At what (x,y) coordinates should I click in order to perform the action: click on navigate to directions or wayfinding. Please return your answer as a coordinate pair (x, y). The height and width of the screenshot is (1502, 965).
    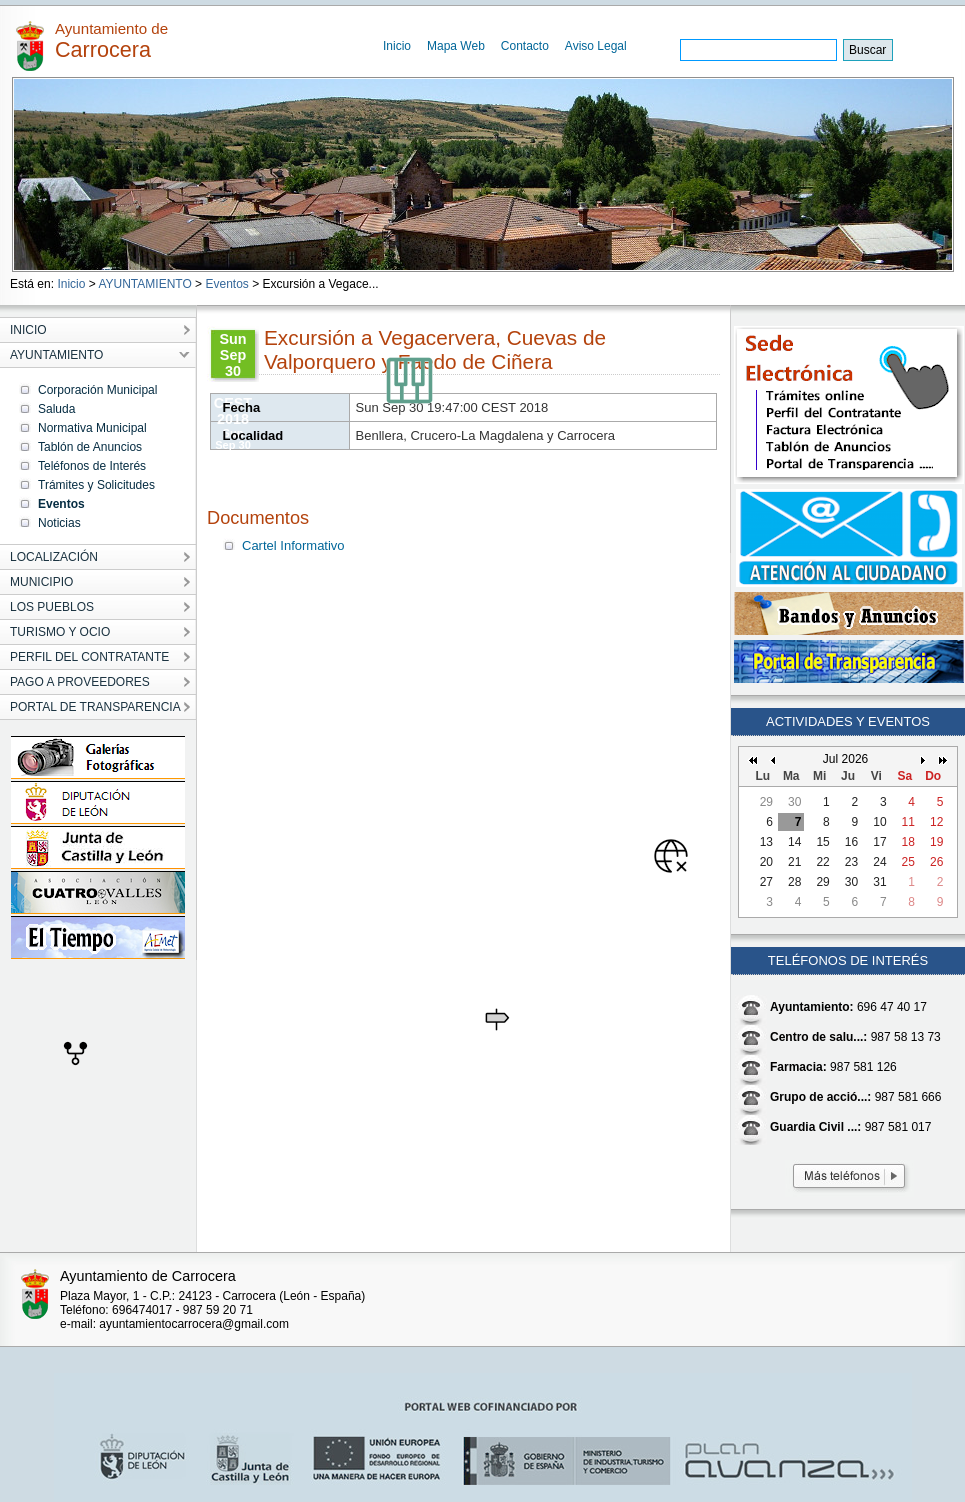
    Looking at the image, I should click on (496, 1019).